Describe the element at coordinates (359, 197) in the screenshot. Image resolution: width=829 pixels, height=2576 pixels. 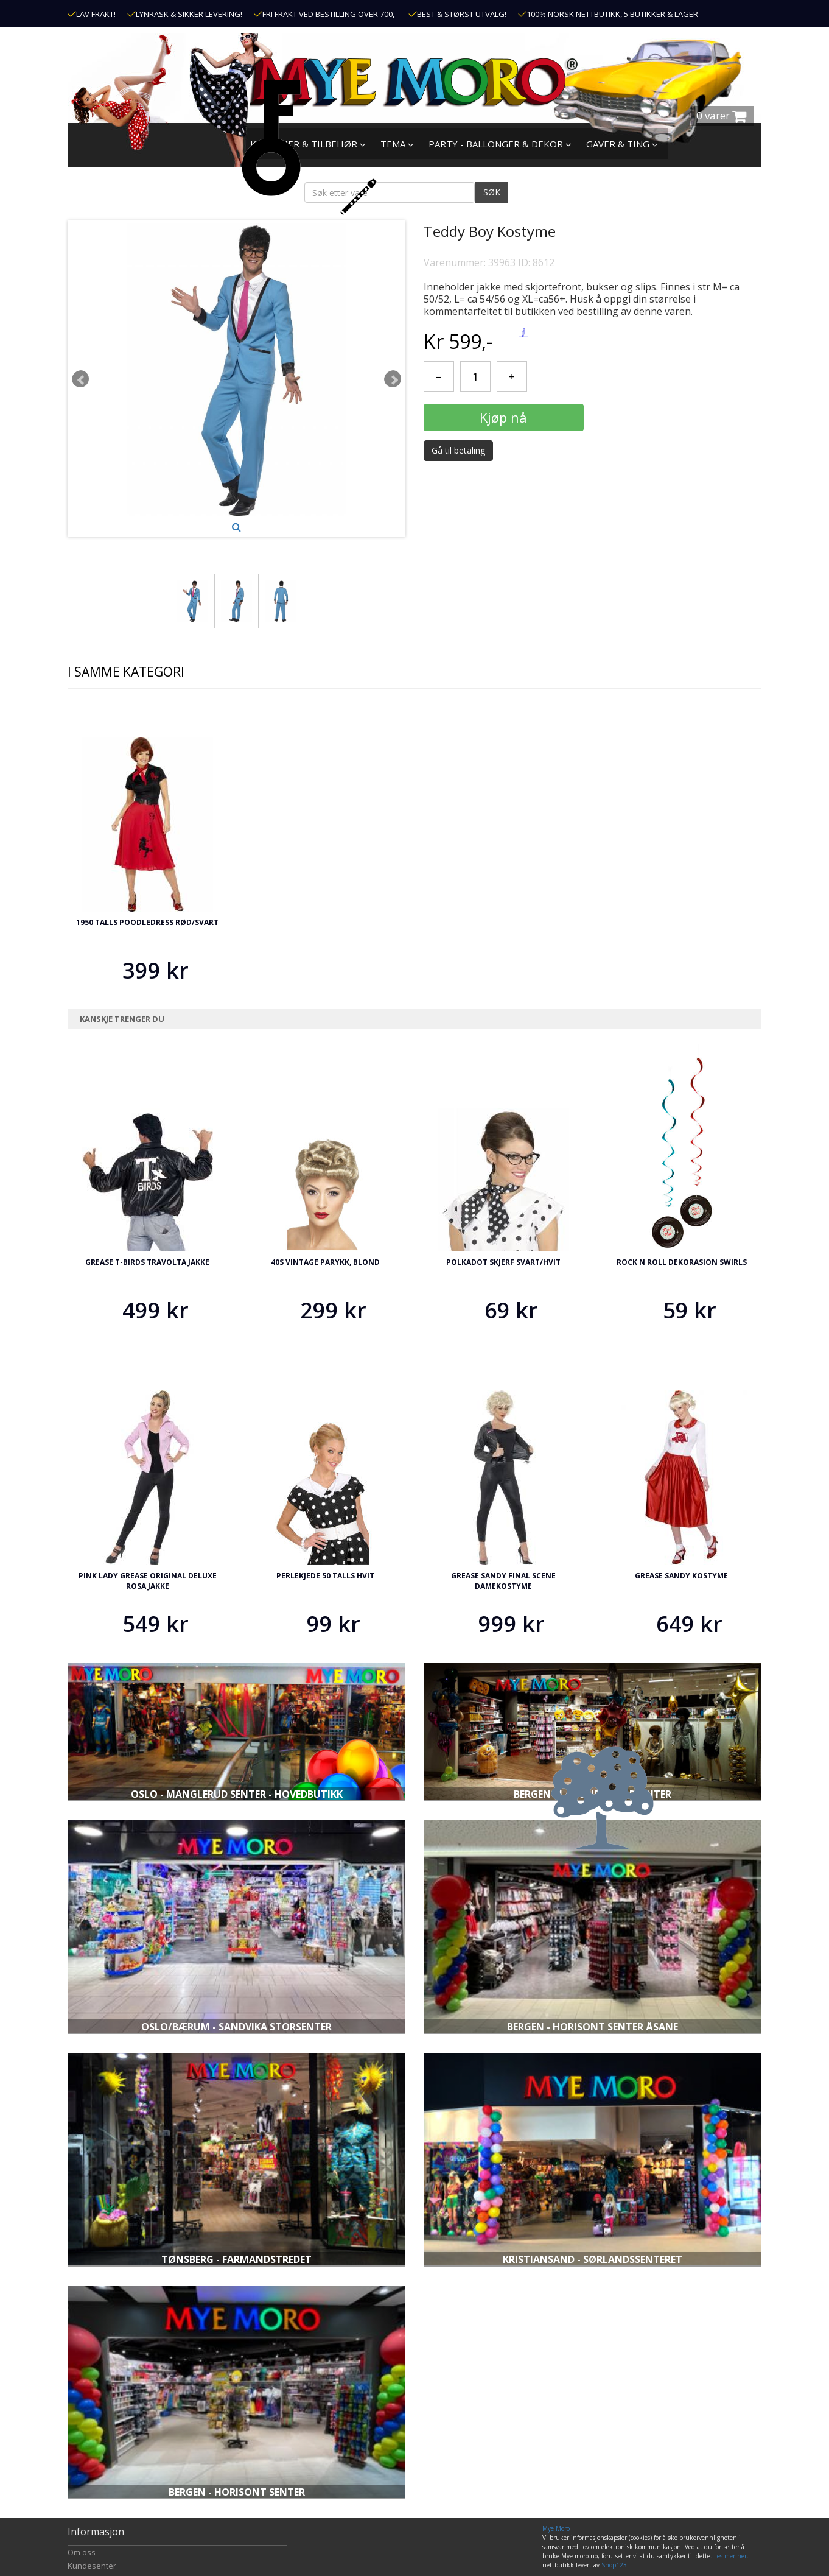
I see `access music or audio player` at that location.